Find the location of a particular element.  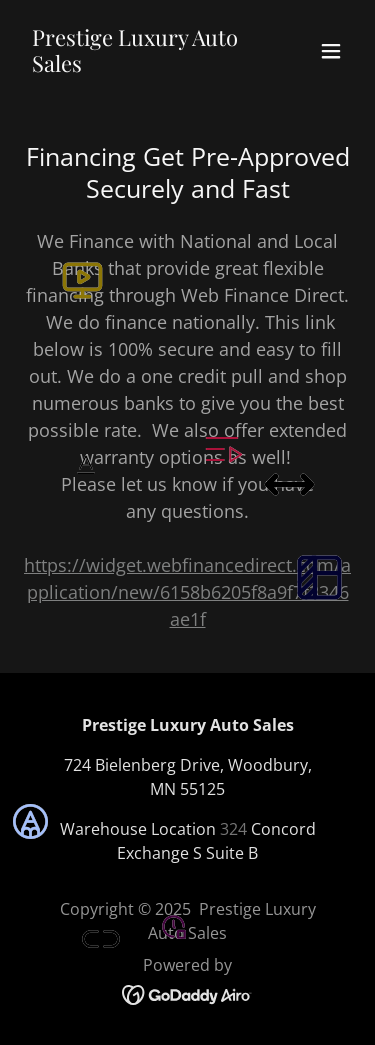

underline selected text is located at coordinates (86, 465).